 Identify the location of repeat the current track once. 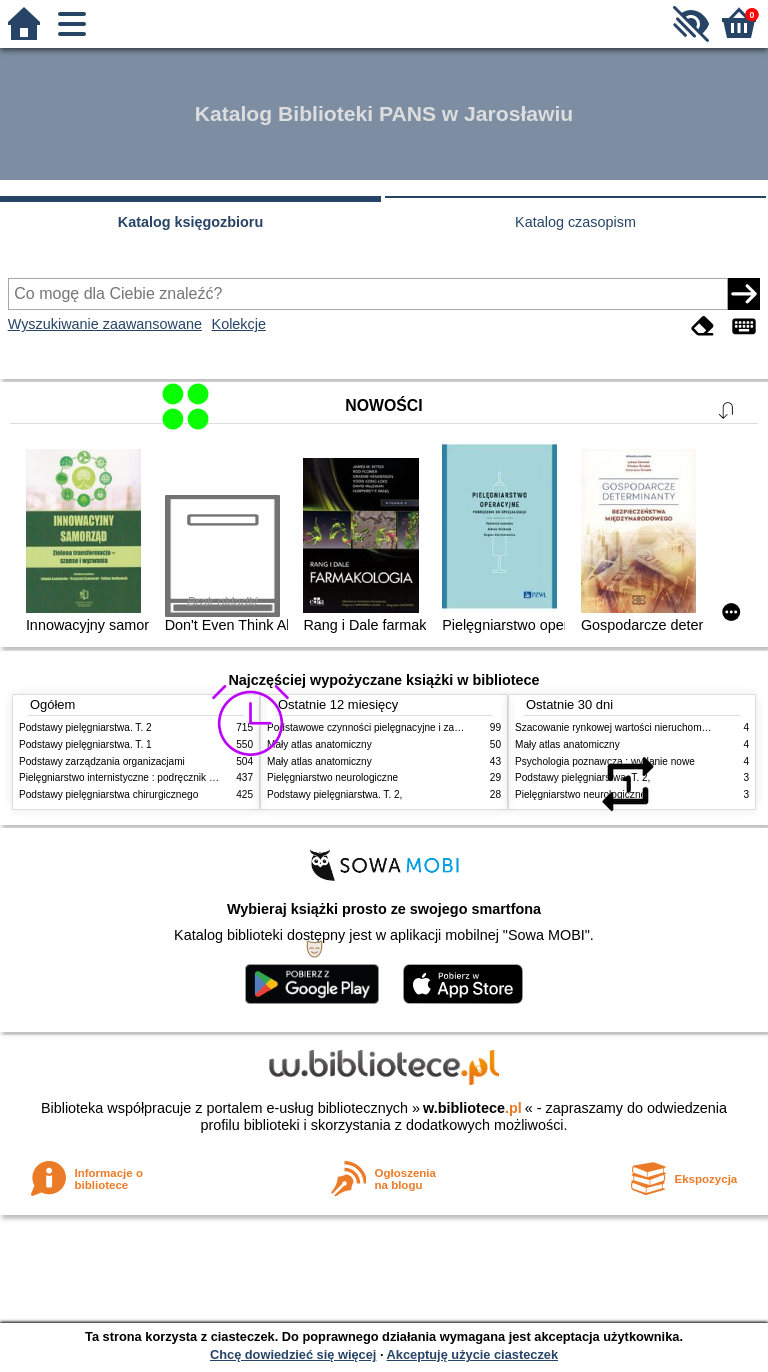
(628, 784).